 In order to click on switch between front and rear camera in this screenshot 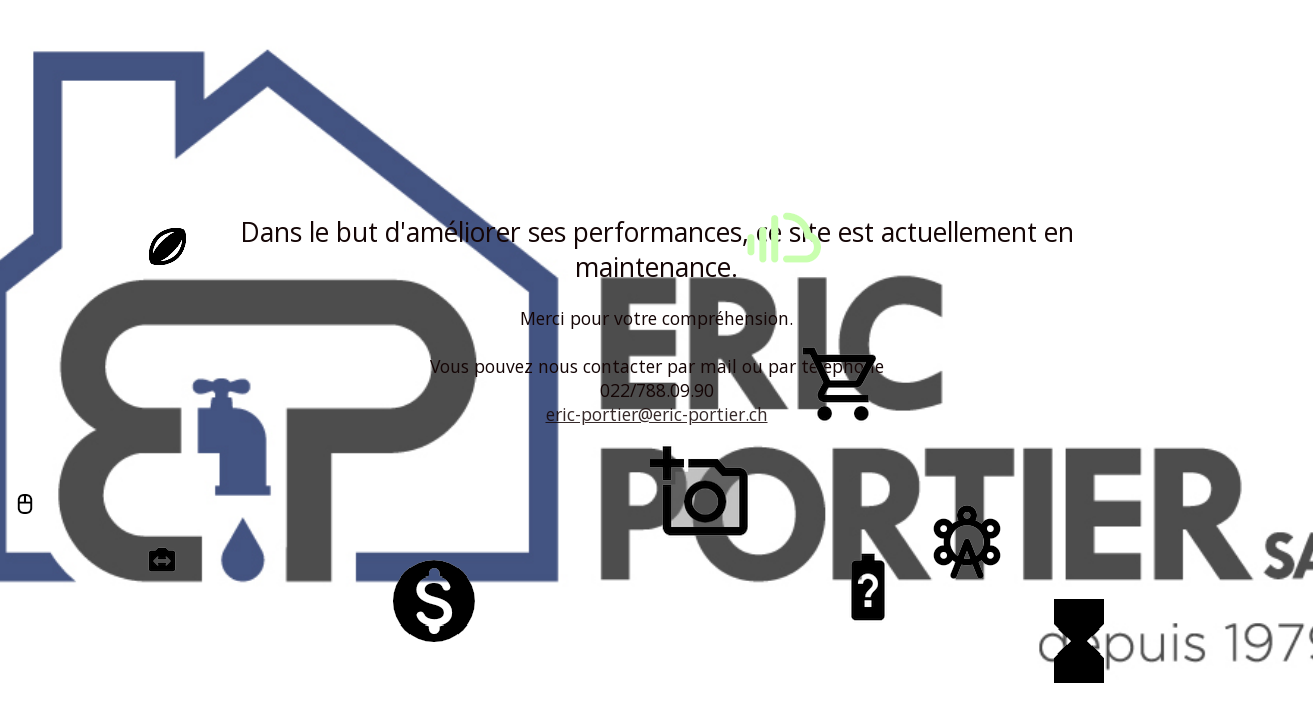, I will do `click(162, 561)`.